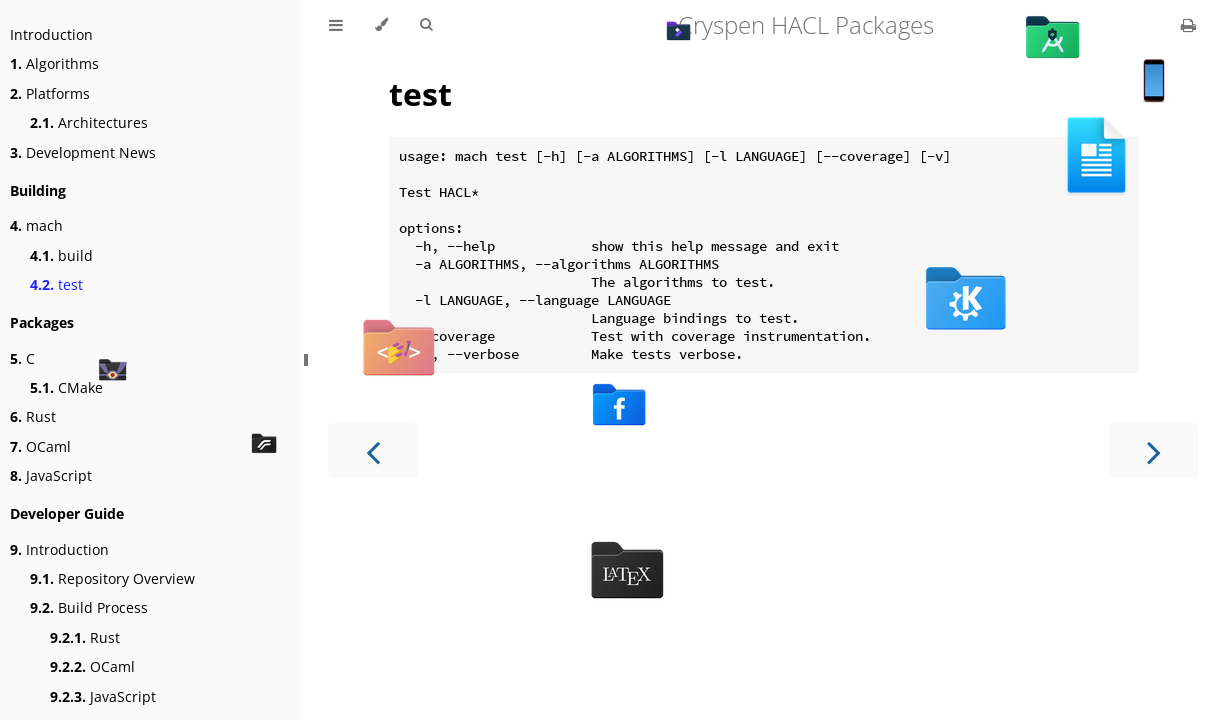 This screenshot has width=1219, height=720. What do you see at coordinates (627, 572) in the screenshot?
I see `open folder containing LaTeX documents` at bounding box center [627, 572].